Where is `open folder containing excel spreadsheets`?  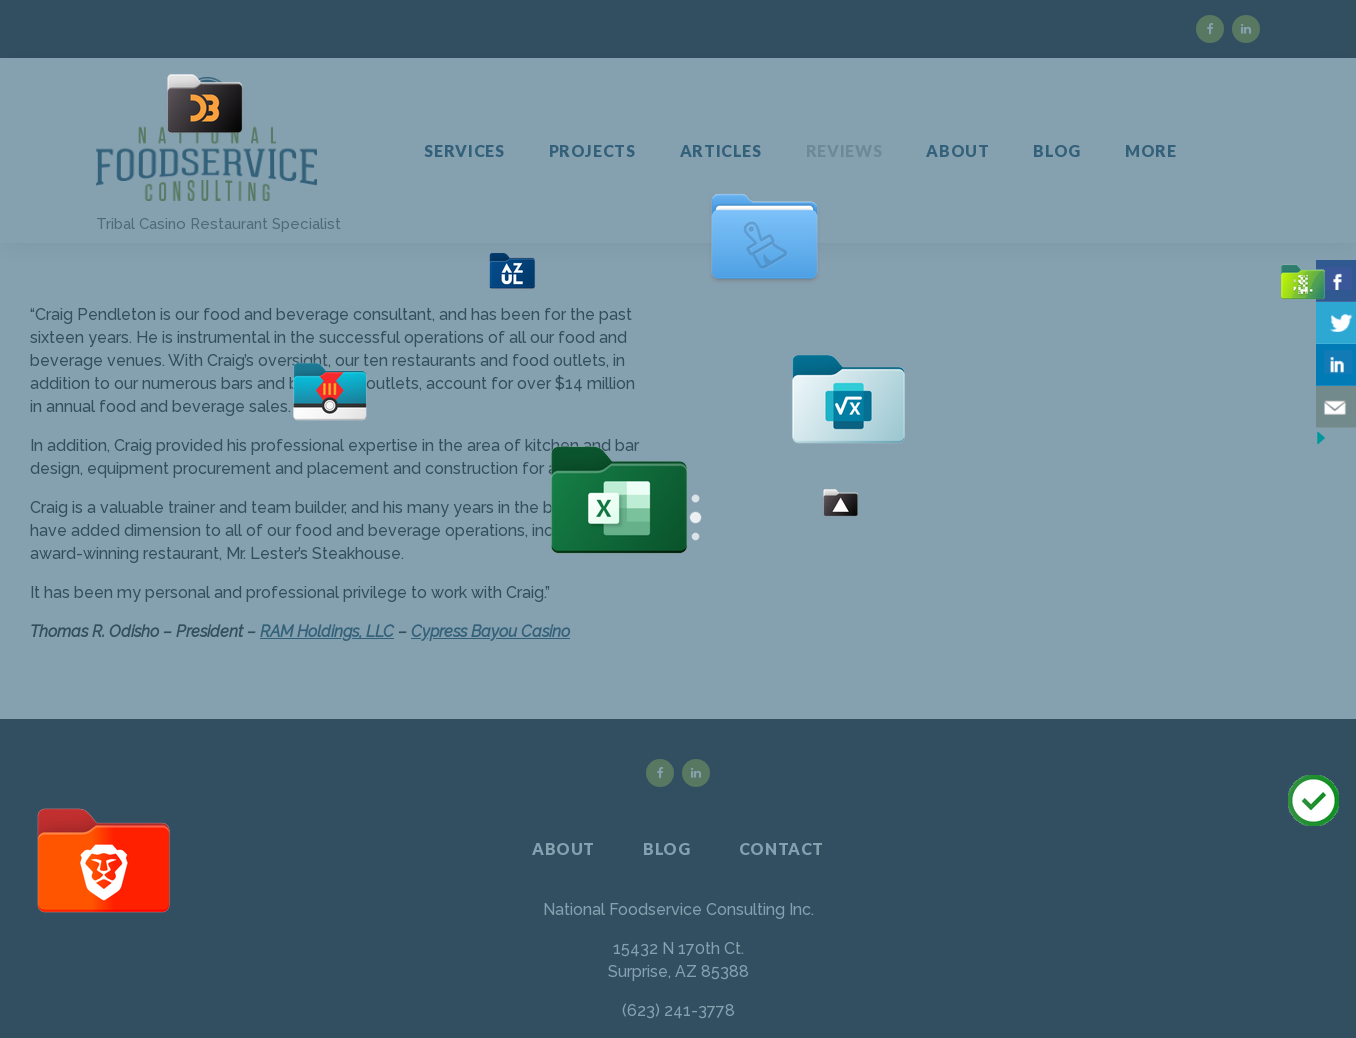
open folder containing excel spreadsheets is located at coordinates (618, 503).